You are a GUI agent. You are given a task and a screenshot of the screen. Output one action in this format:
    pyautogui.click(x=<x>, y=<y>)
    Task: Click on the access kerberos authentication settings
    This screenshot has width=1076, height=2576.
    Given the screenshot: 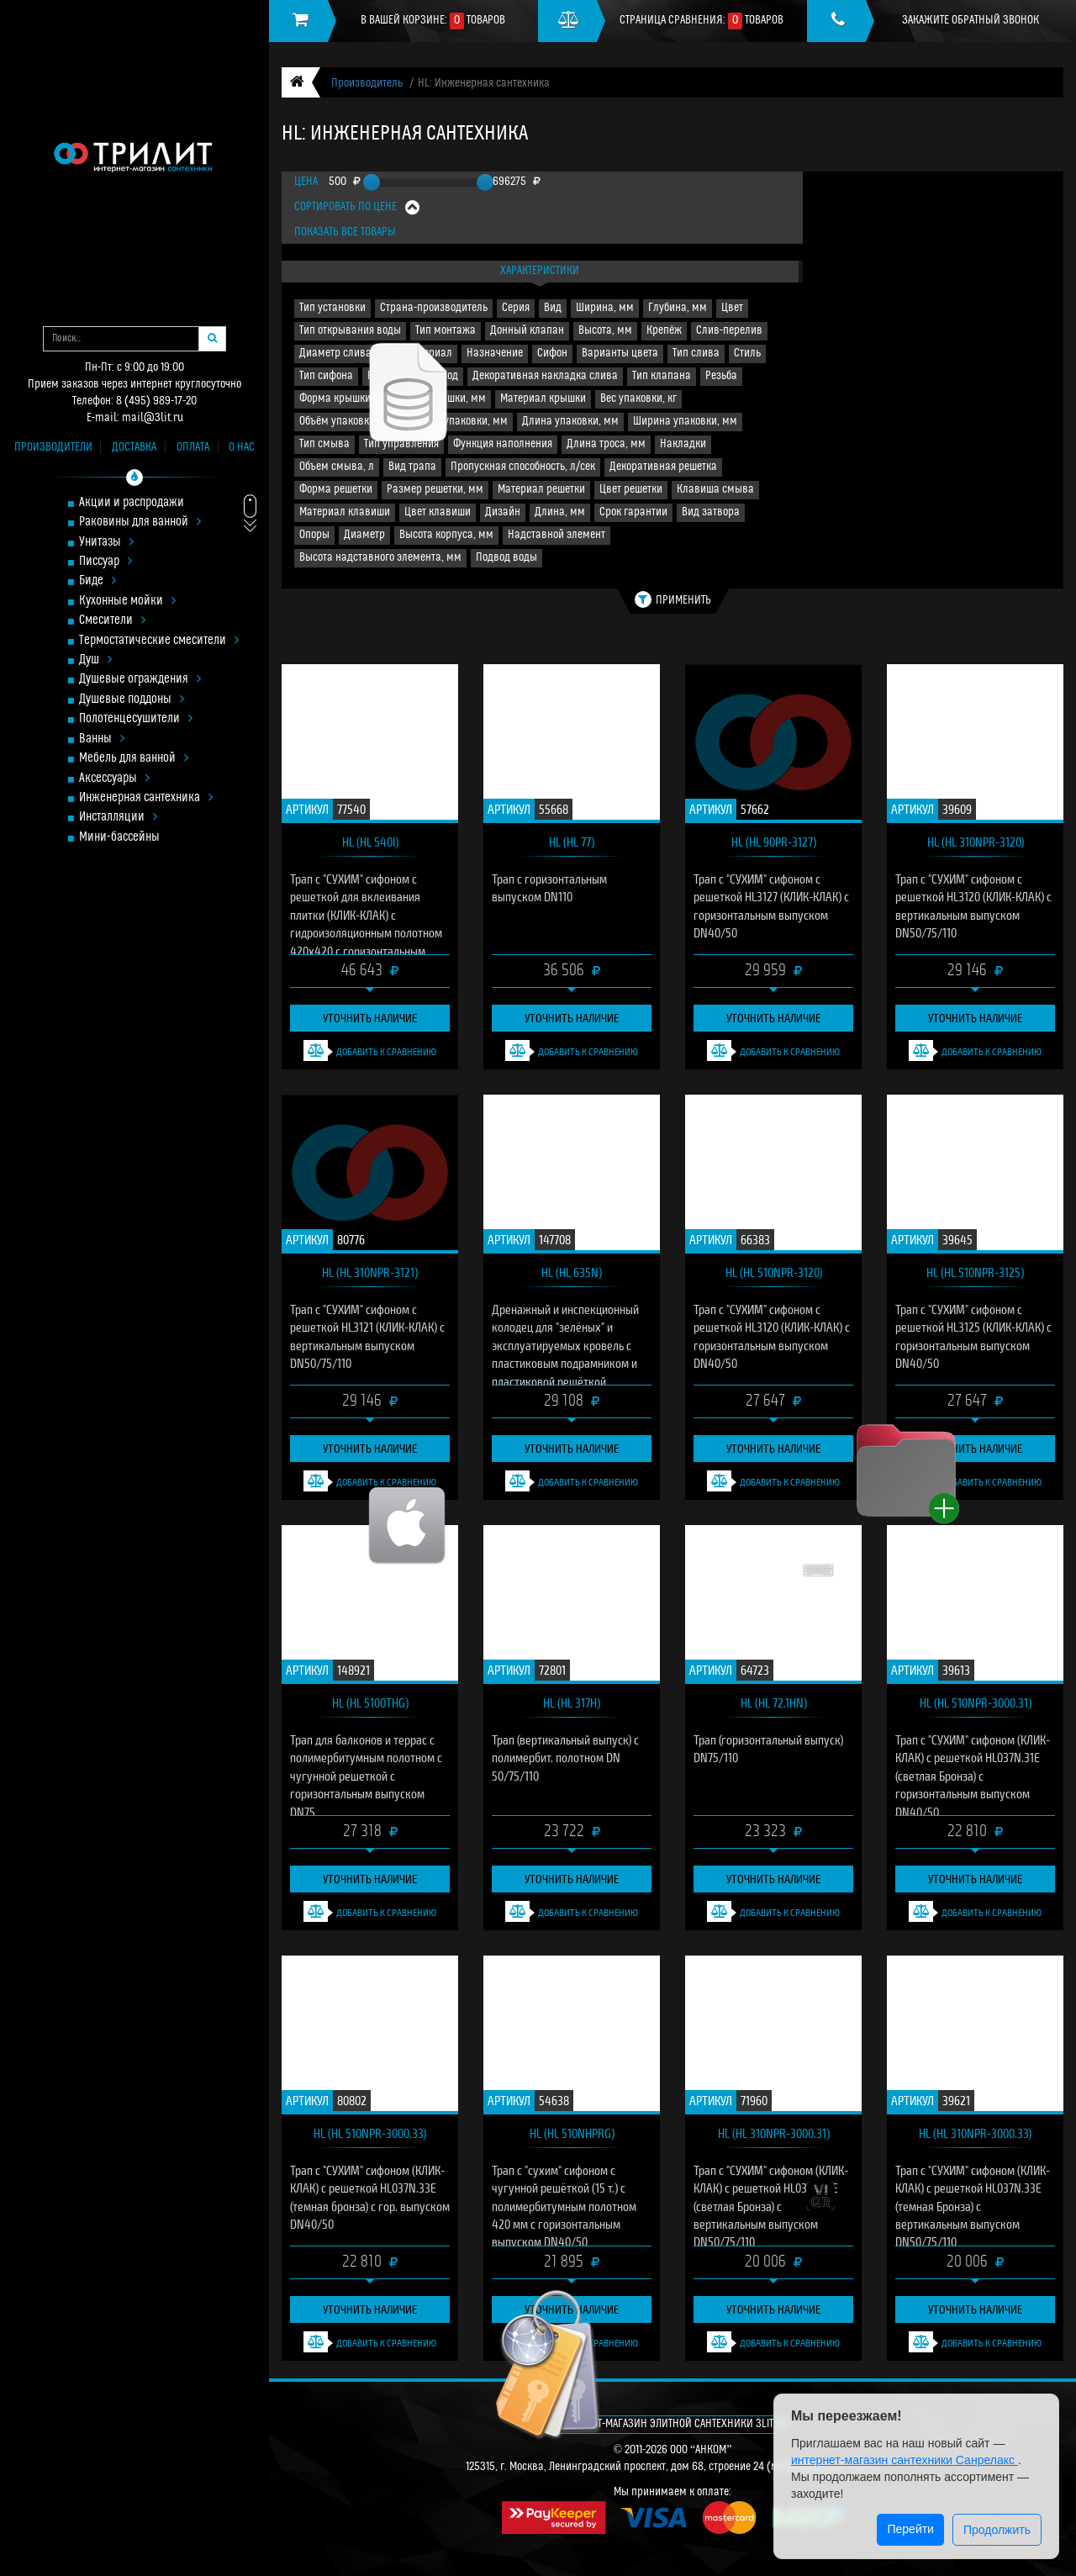 What is the action you would take?
    pyautogui.click(x=549, y=2365)
    